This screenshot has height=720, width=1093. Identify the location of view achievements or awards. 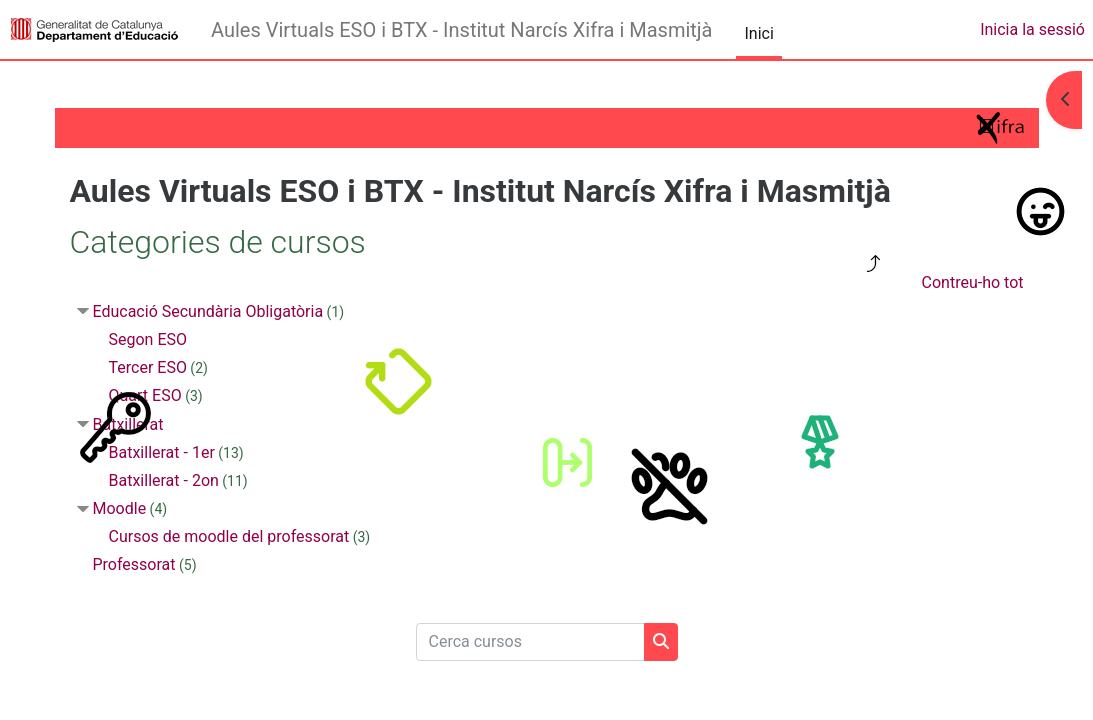
(820, 442).